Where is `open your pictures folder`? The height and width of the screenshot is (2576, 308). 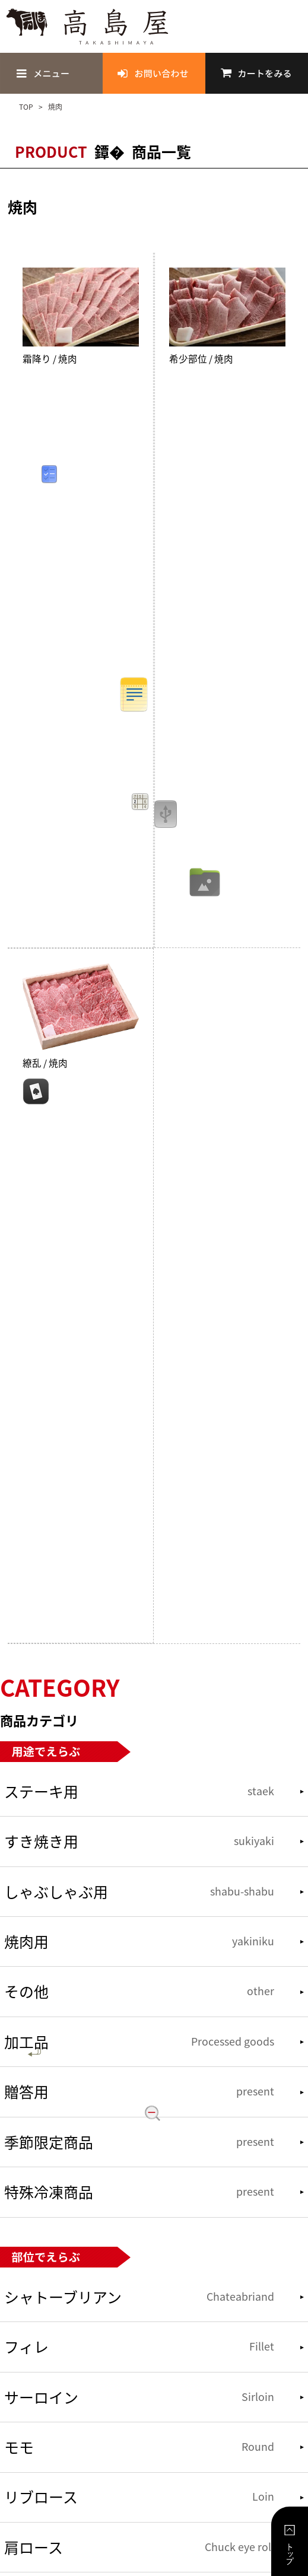
open your pictures folder is located at coordinates (205, 882).